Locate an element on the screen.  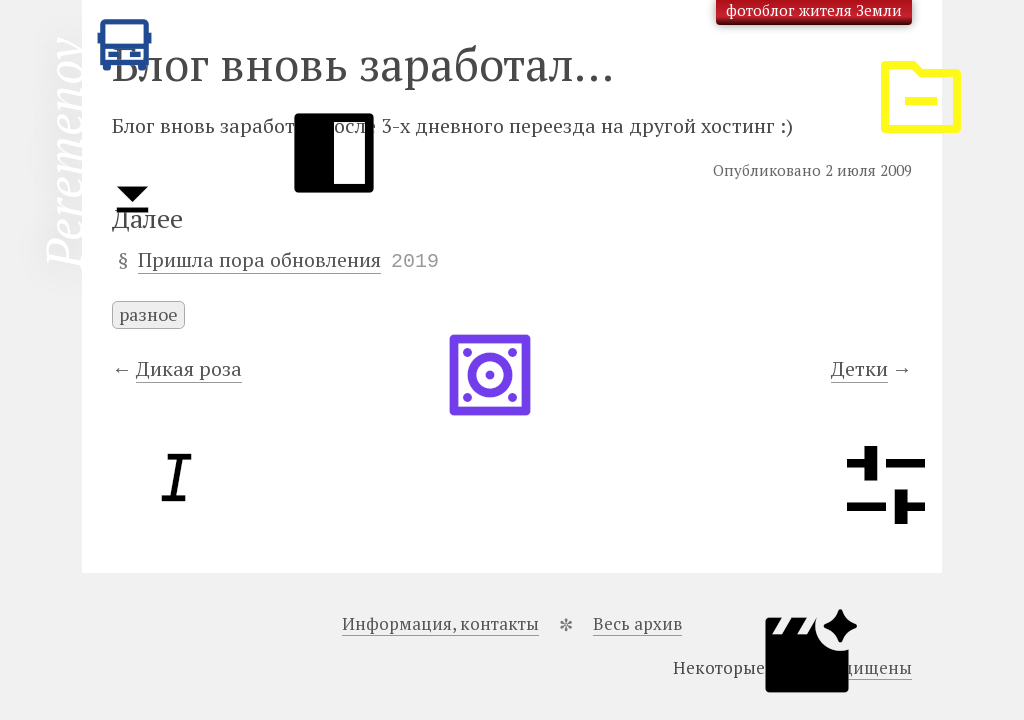
skip to bottom of page or list is located at coordinates (132, 199).